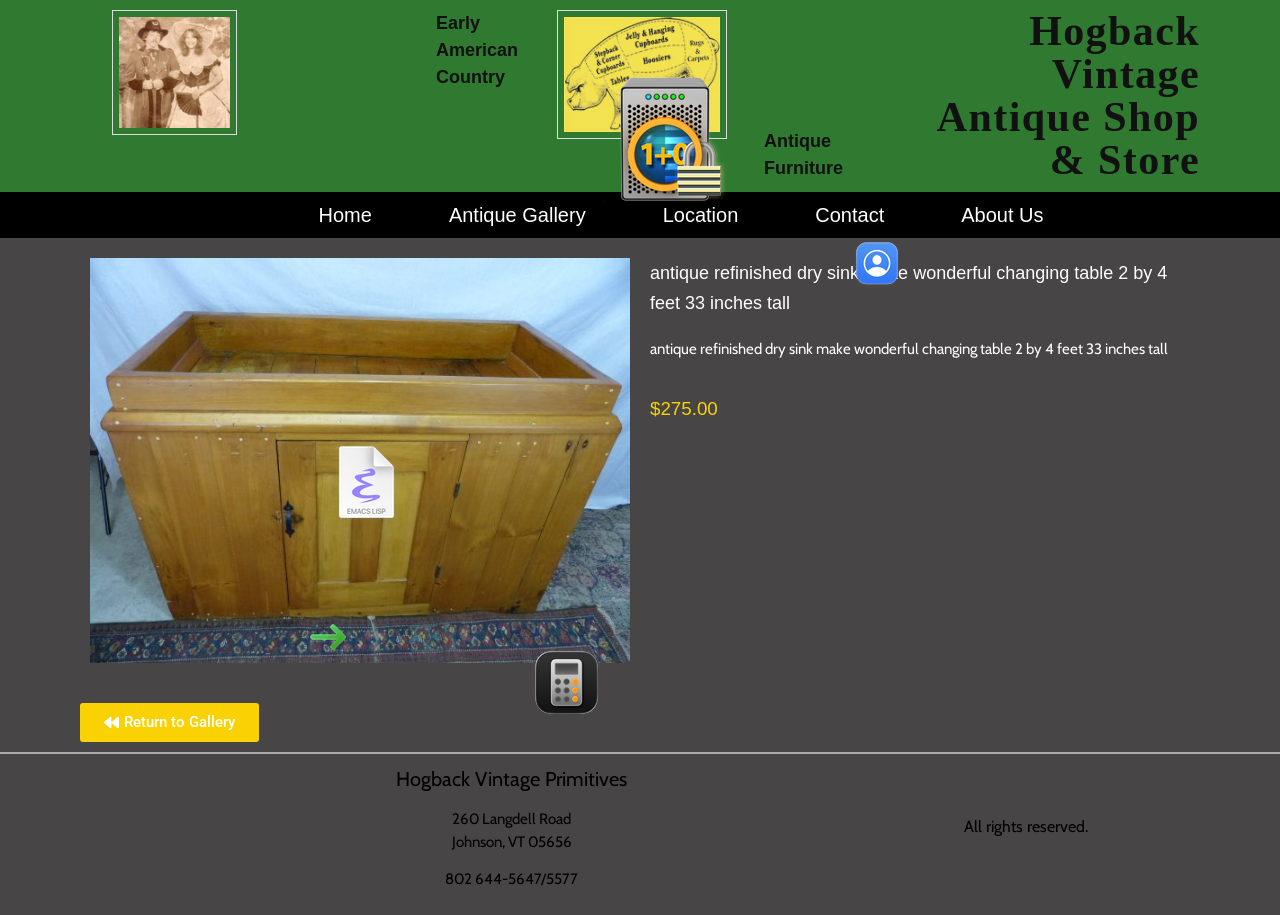 This screenshot has height=915, width=1280. I want to click on locked RAID 10 storage array, so click(665, 139).